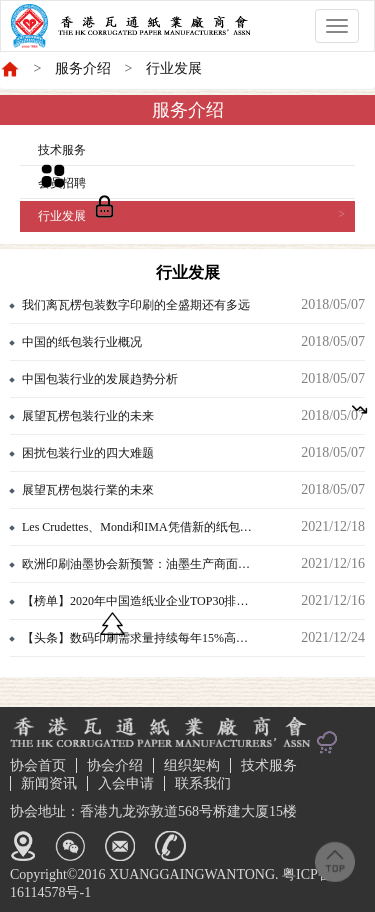 This screenshot has width=375, height=912. What do you see at coordinates (112, 626) in the screenshot?
I see `access nature or outdoor-related content` at bounding box center [112, 626].